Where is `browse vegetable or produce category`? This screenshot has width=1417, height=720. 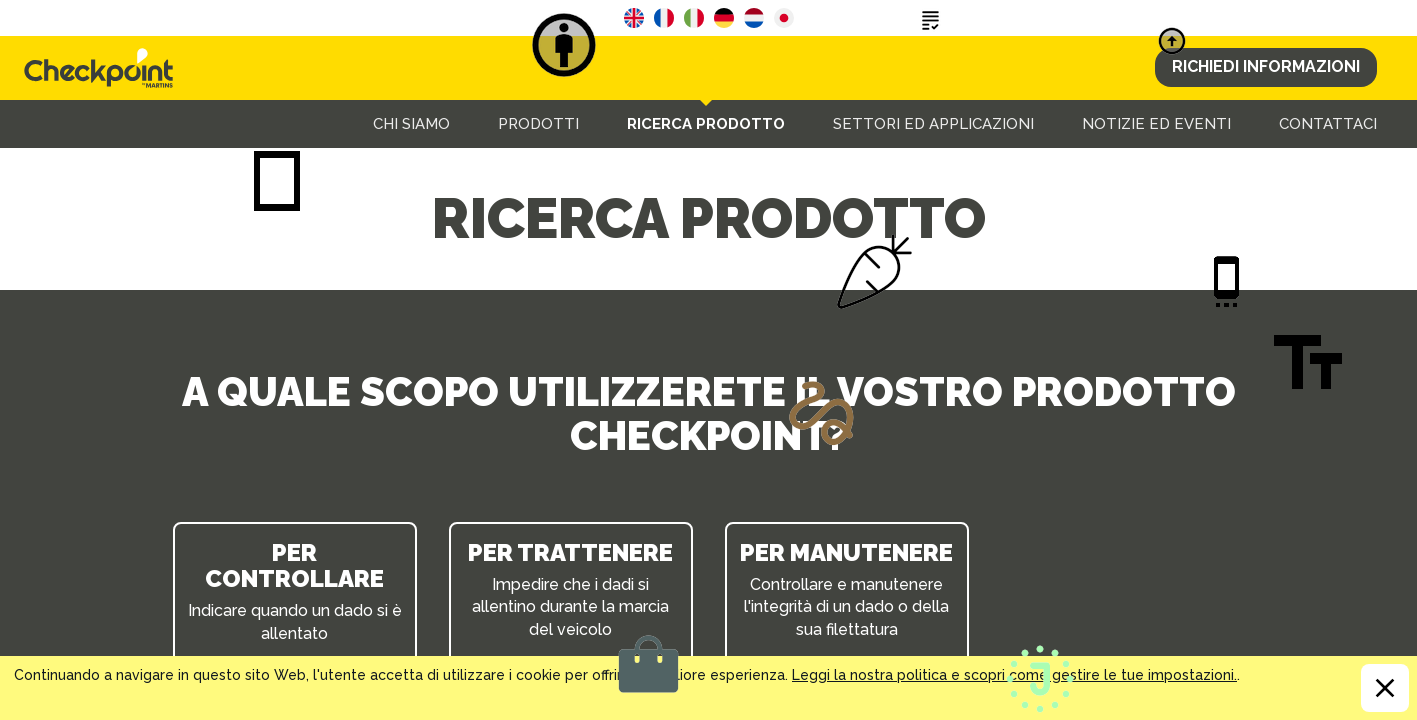
browse vegetable or produce category is located at coordinates (873, 273).